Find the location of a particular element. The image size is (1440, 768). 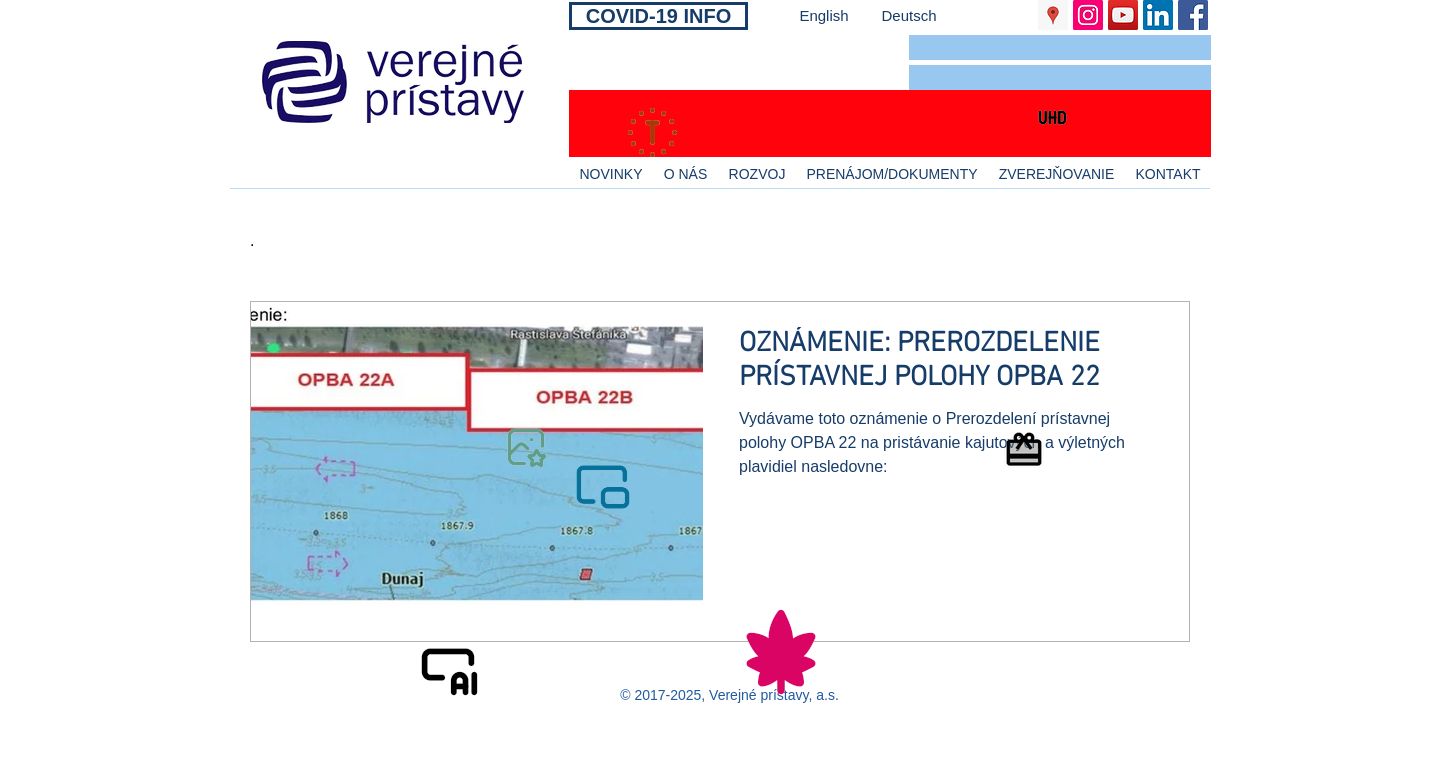

enable picture-in-picture mode is located at coordinates (603, 487).